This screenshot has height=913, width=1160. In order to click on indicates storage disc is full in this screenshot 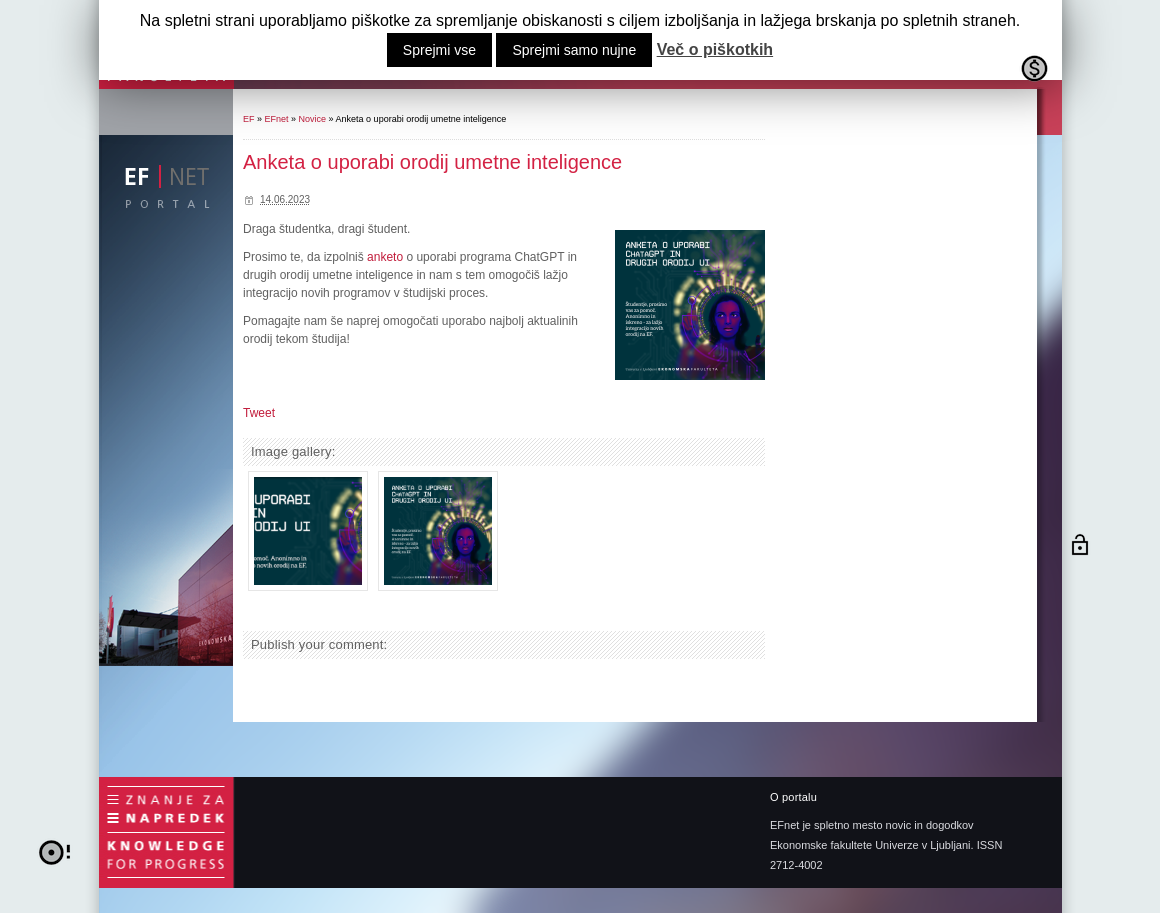, I will do `click(54, 852)`.